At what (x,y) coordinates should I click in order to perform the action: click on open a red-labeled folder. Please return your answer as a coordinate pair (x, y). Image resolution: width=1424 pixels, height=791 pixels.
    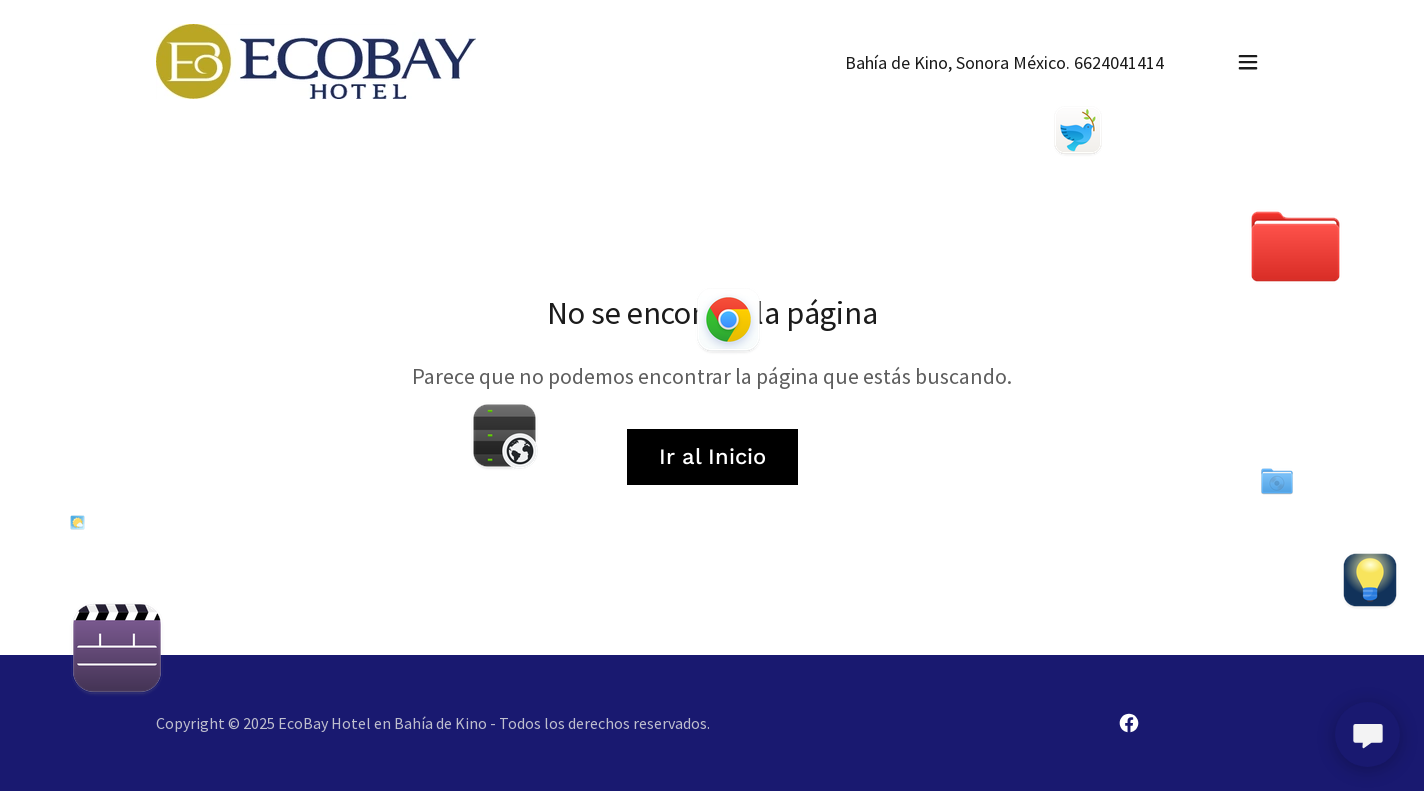
    Looking at the image, I should click on (1295, 246).